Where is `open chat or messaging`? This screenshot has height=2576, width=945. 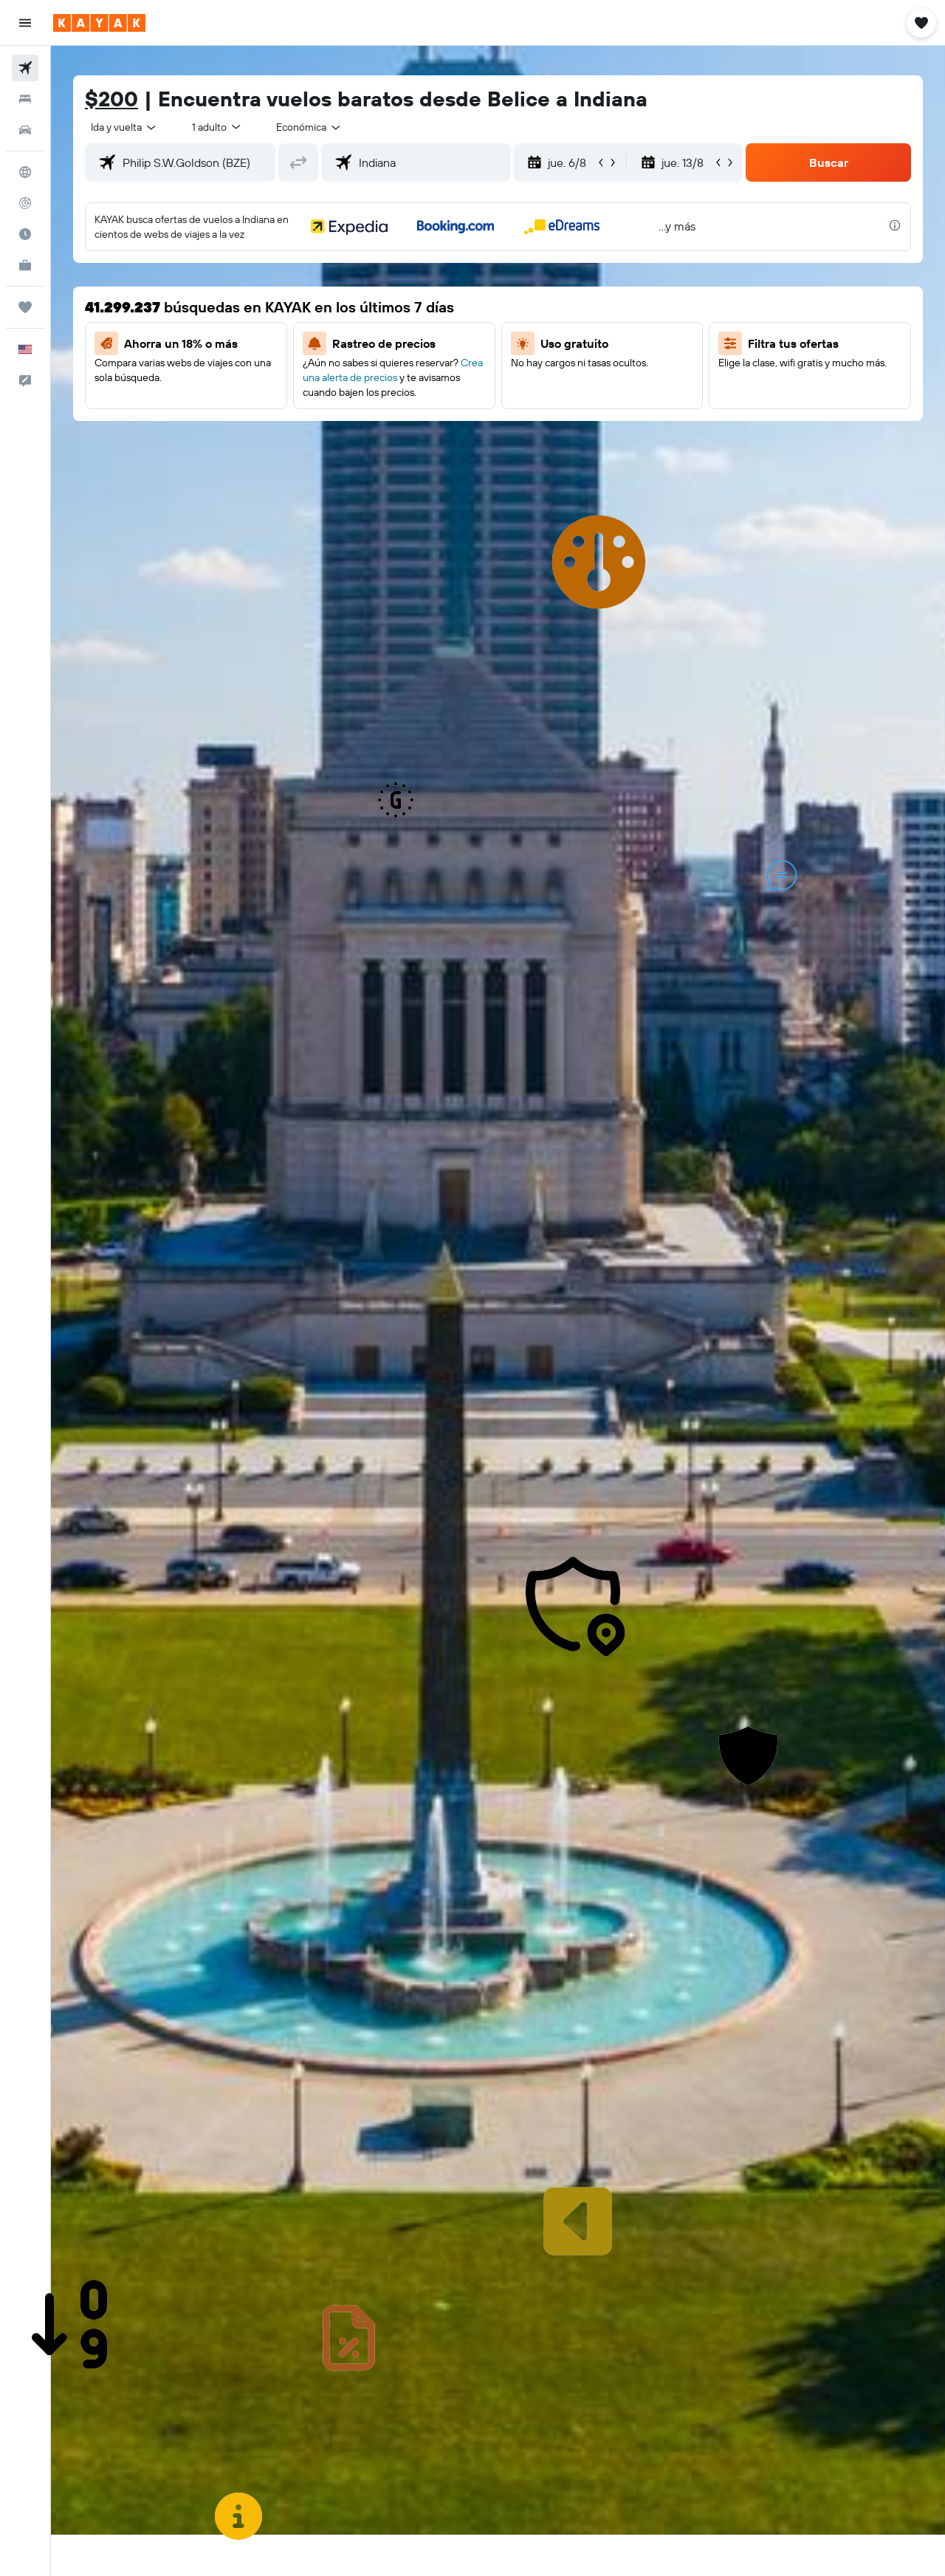
open chat or messaging is located at coordinates (782, 875).